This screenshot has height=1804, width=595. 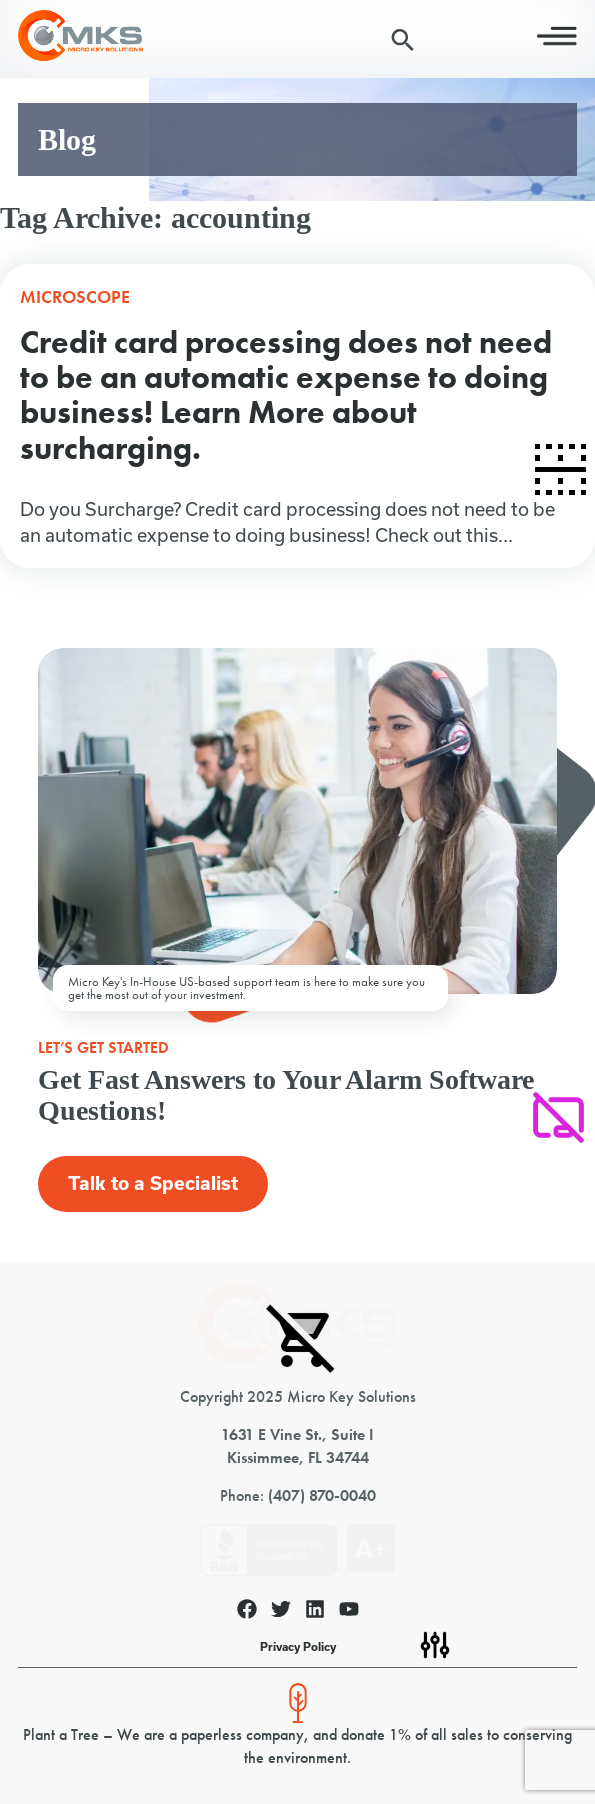 I want to click on adjust settings or preferences, so click(x=435, y=1645).